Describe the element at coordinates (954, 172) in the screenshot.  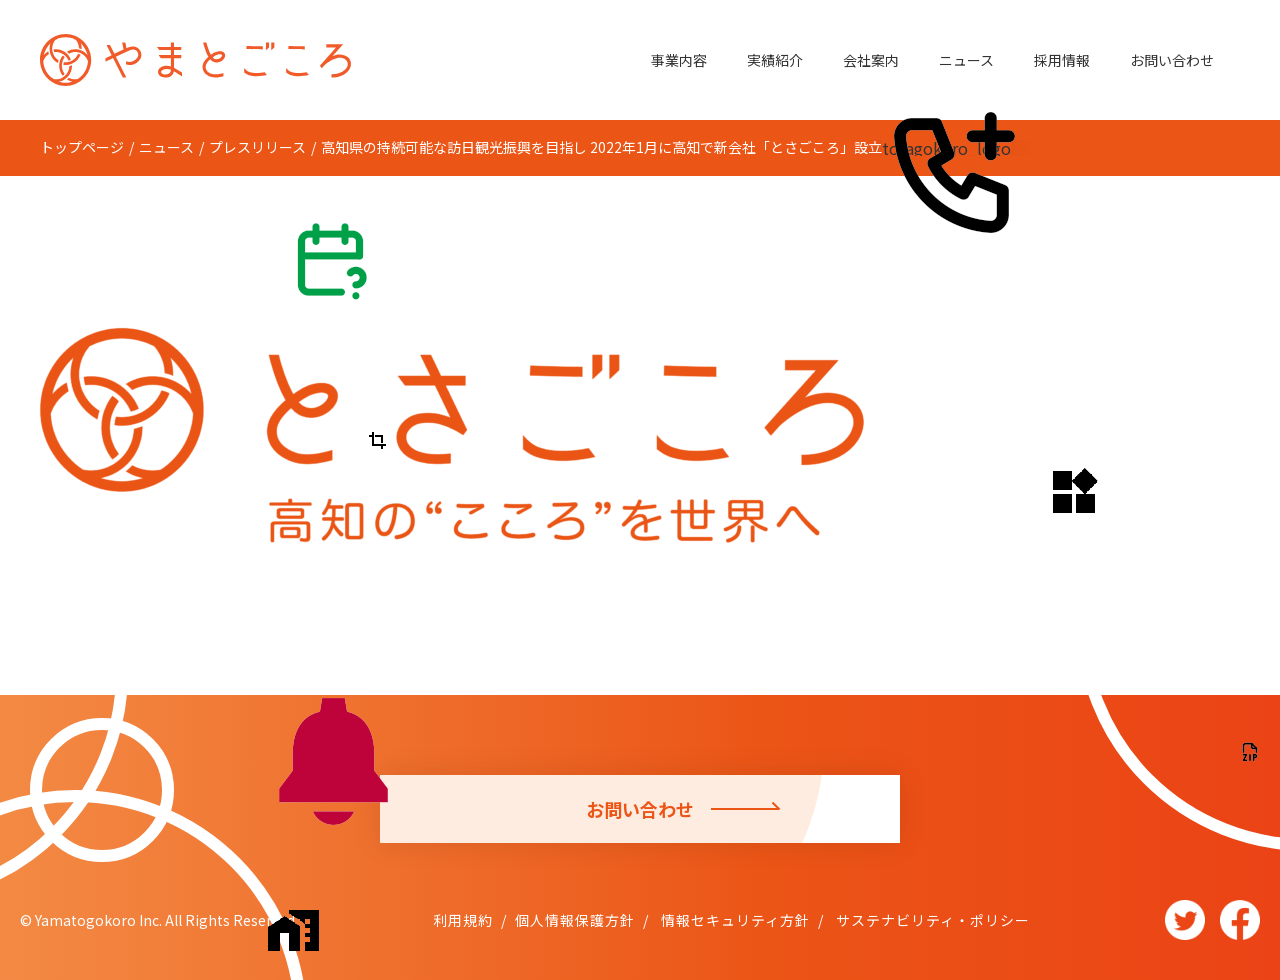
I see `add a new contact` at that location.